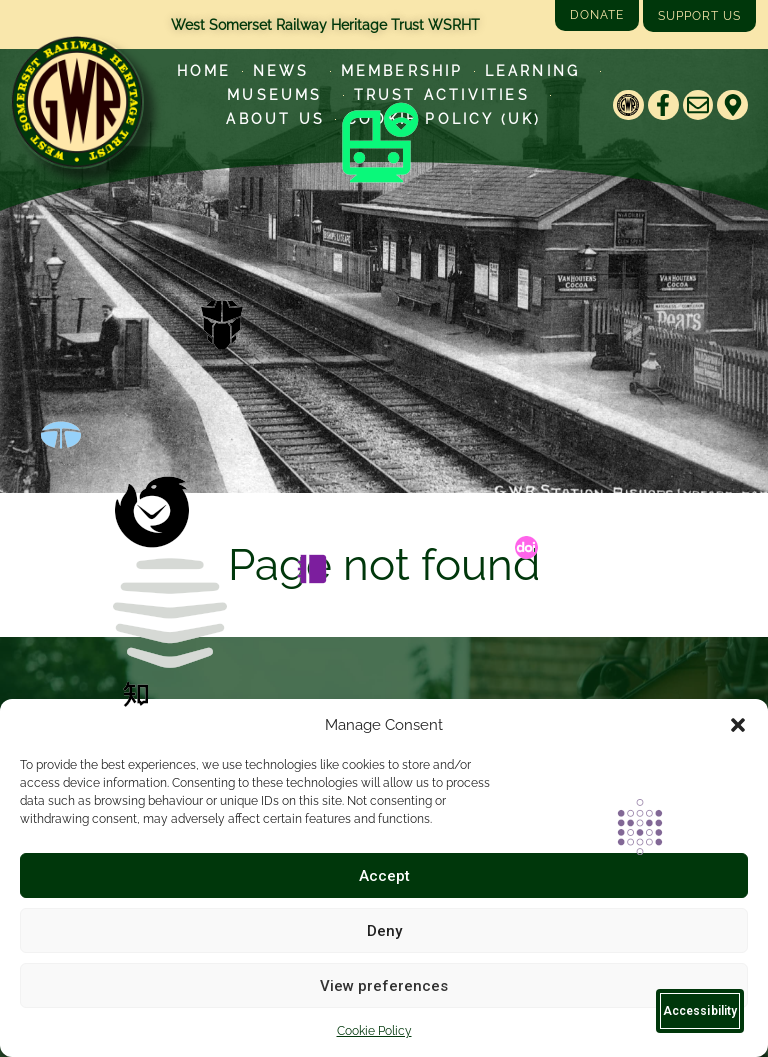 The image size is (768, 1057). I want to click on indicates wifi availability on subway or transit, so click(376, 144).